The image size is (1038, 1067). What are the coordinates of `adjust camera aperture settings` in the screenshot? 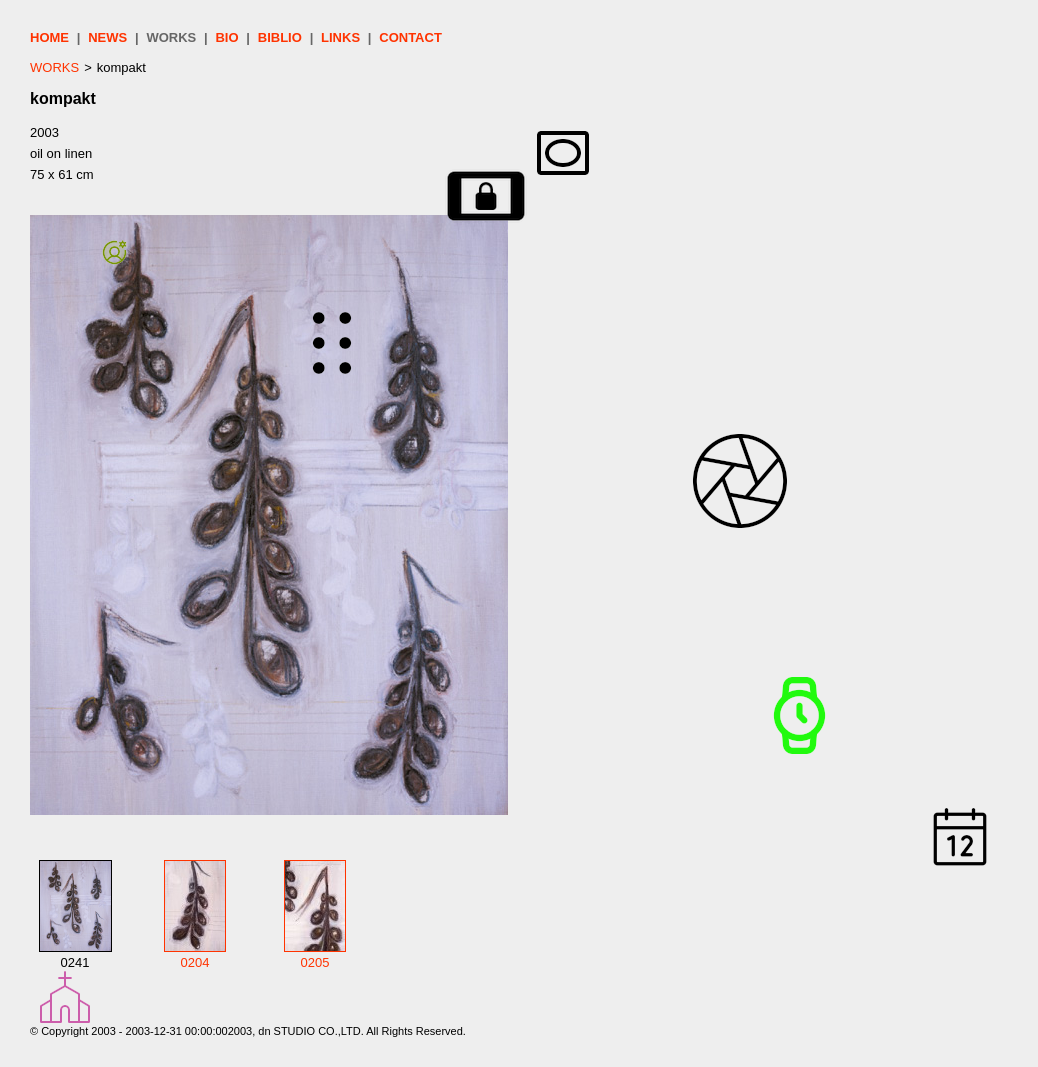 It's located at (740, 481).